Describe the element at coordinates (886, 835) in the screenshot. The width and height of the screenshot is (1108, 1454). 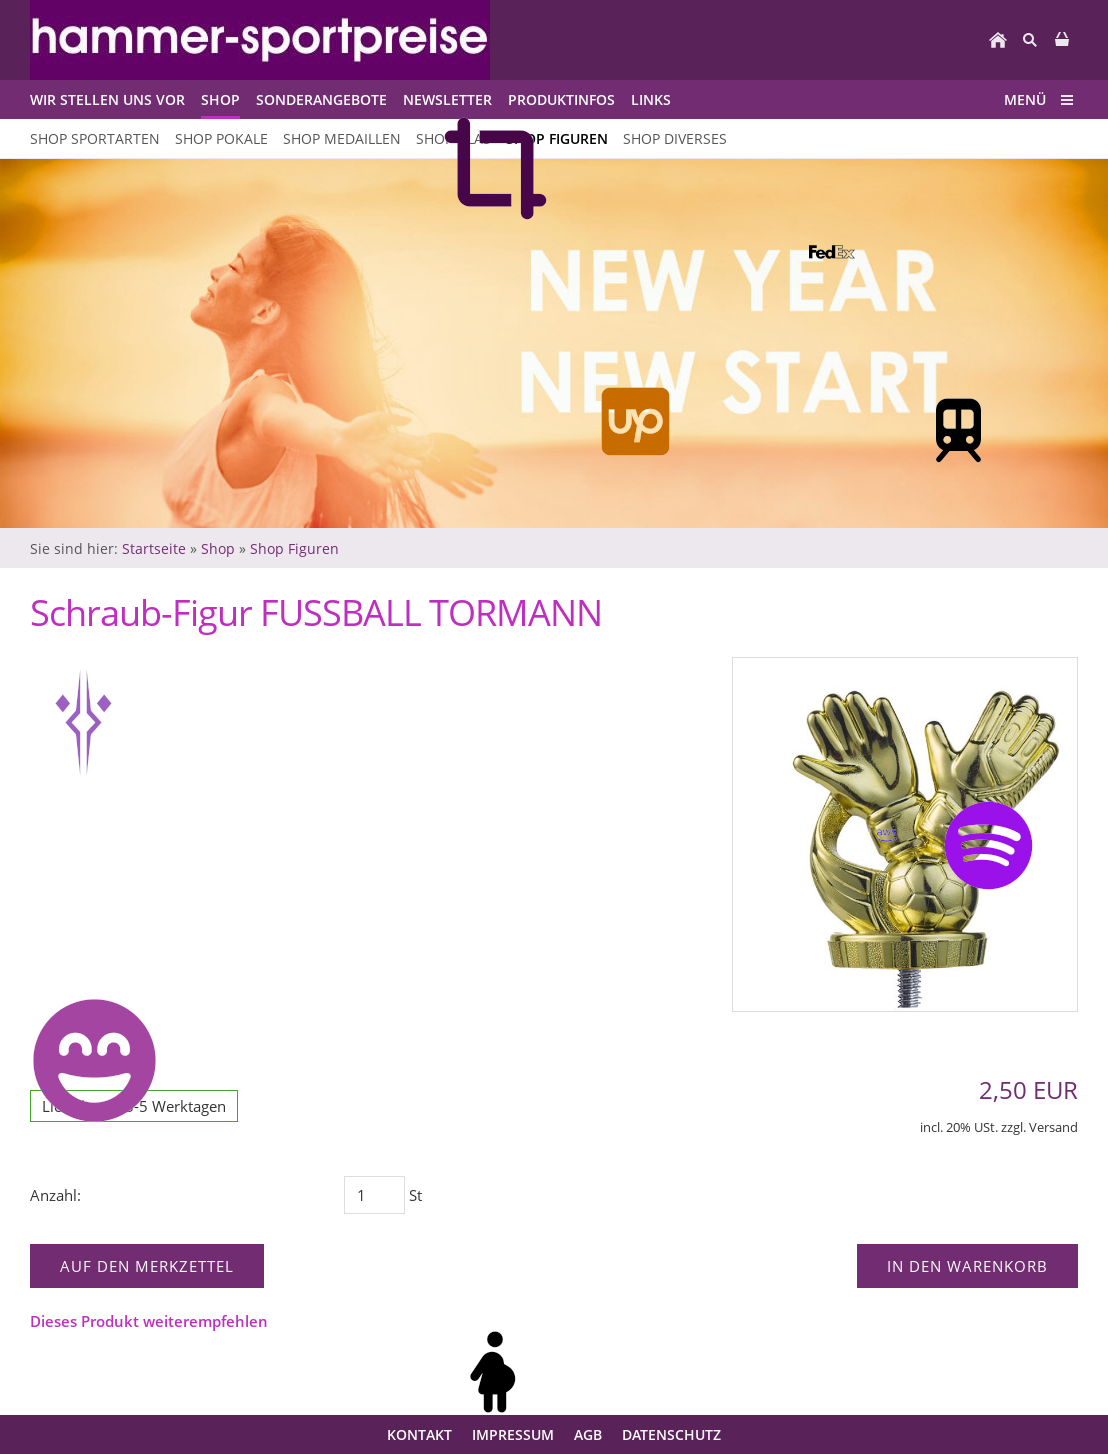
I see `amazon web services logo` at that location.